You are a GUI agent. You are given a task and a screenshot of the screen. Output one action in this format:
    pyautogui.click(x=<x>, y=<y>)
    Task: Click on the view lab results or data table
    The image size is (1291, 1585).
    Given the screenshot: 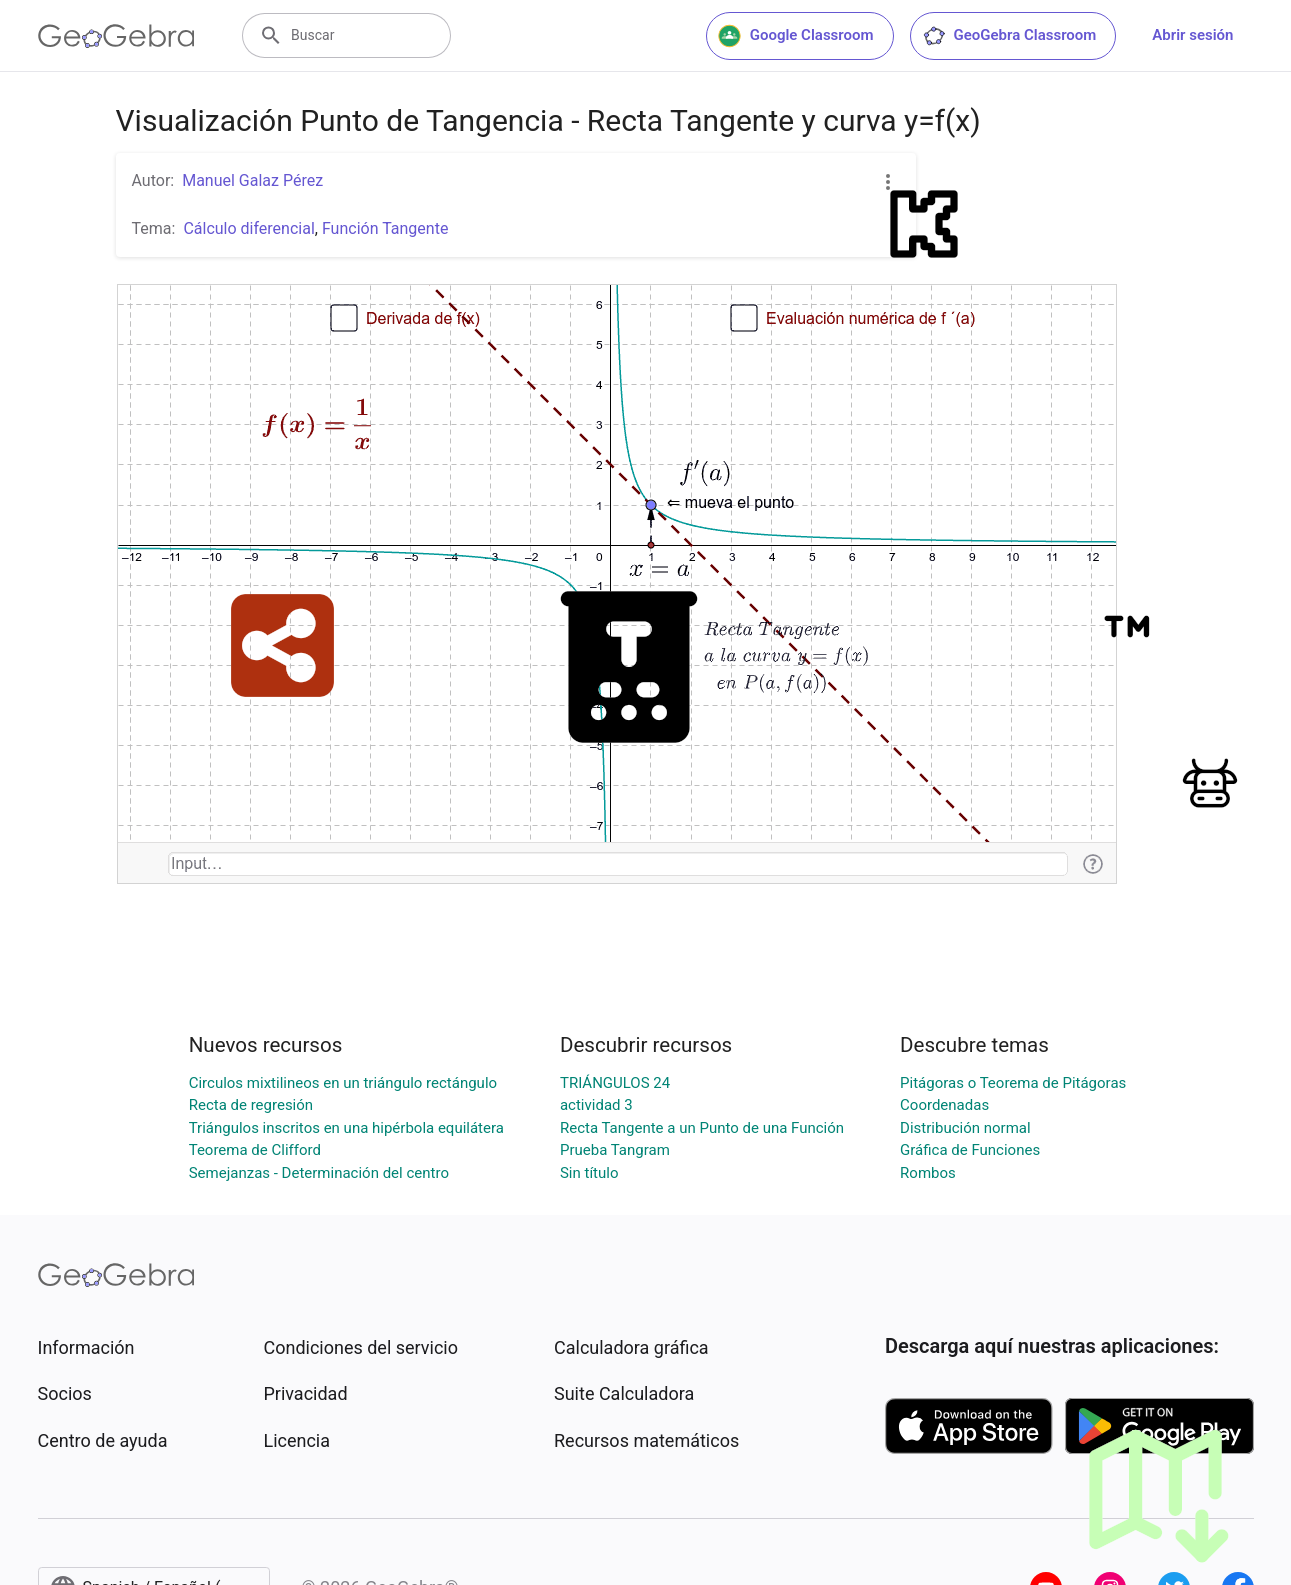 What is the action you would take?
    pyautogui.click(x=629, y=667)
    